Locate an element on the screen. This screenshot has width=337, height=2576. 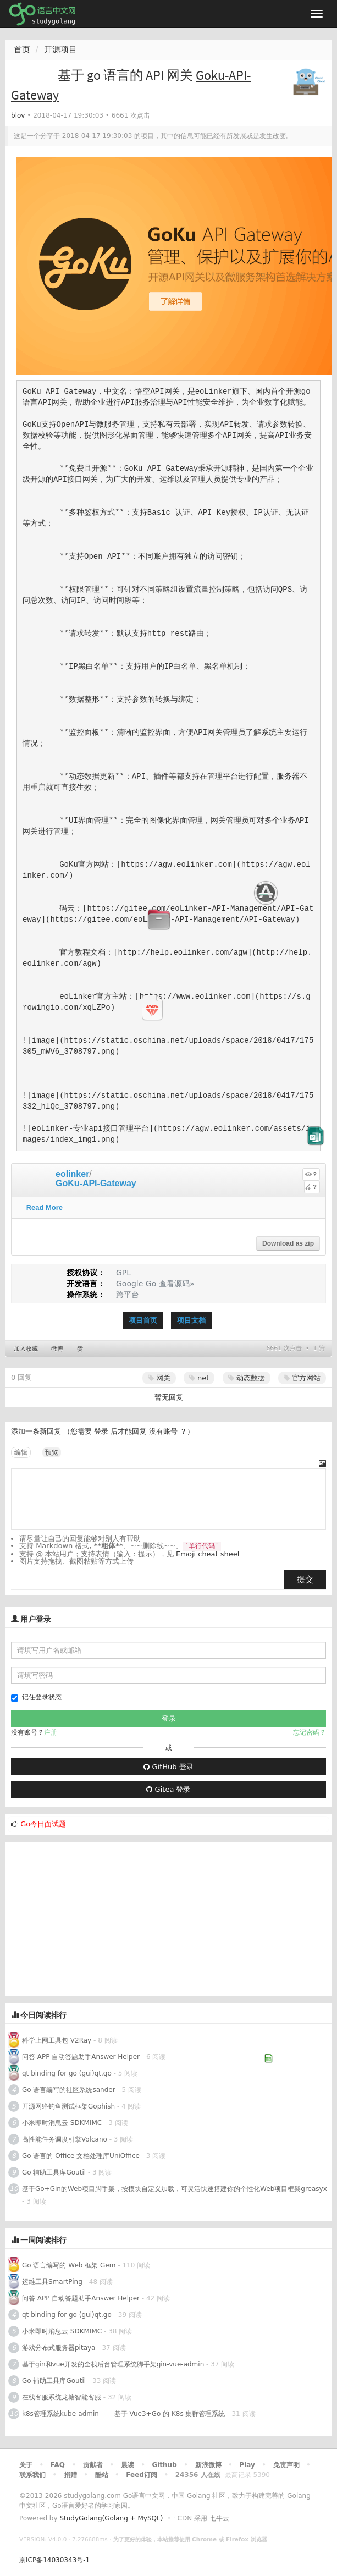
ruby programming language source file is located at coordinates (152, 1008).